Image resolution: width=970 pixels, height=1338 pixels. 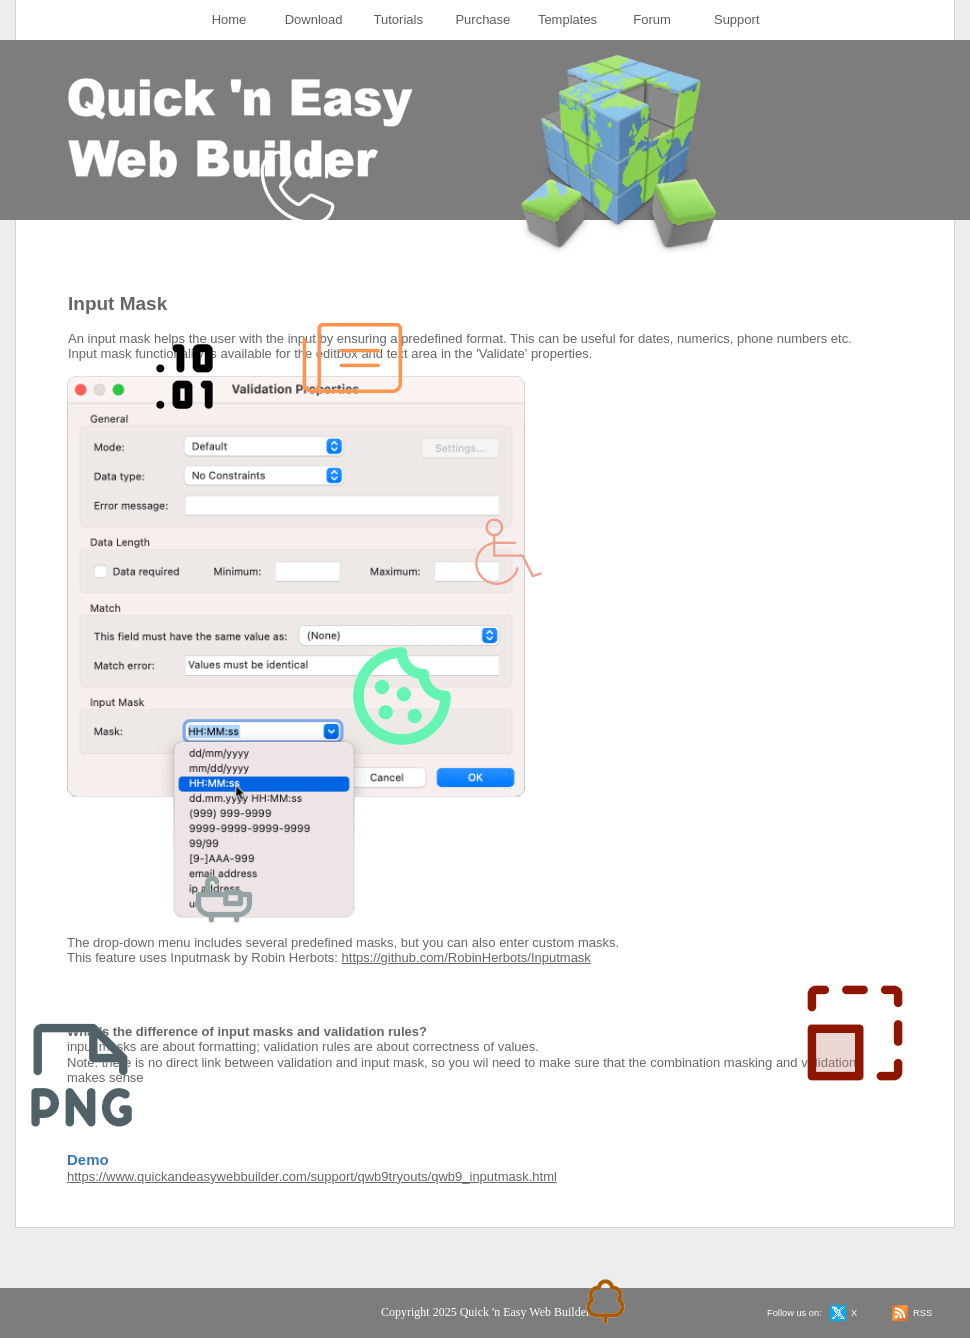 What do you see at coordinates (356, 358) in the screenshot?
I see `view news or articles` at bounding box center [356, 358].